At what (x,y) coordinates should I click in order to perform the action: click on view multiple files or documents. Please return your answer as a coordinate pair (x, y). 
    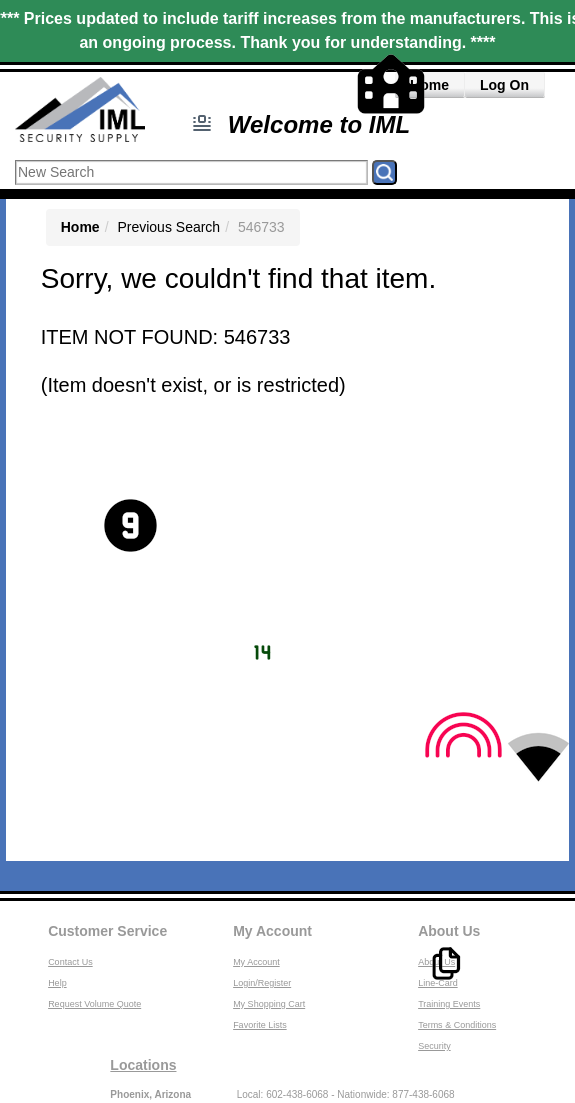
    Looking at the image, I should click on (445, 963).